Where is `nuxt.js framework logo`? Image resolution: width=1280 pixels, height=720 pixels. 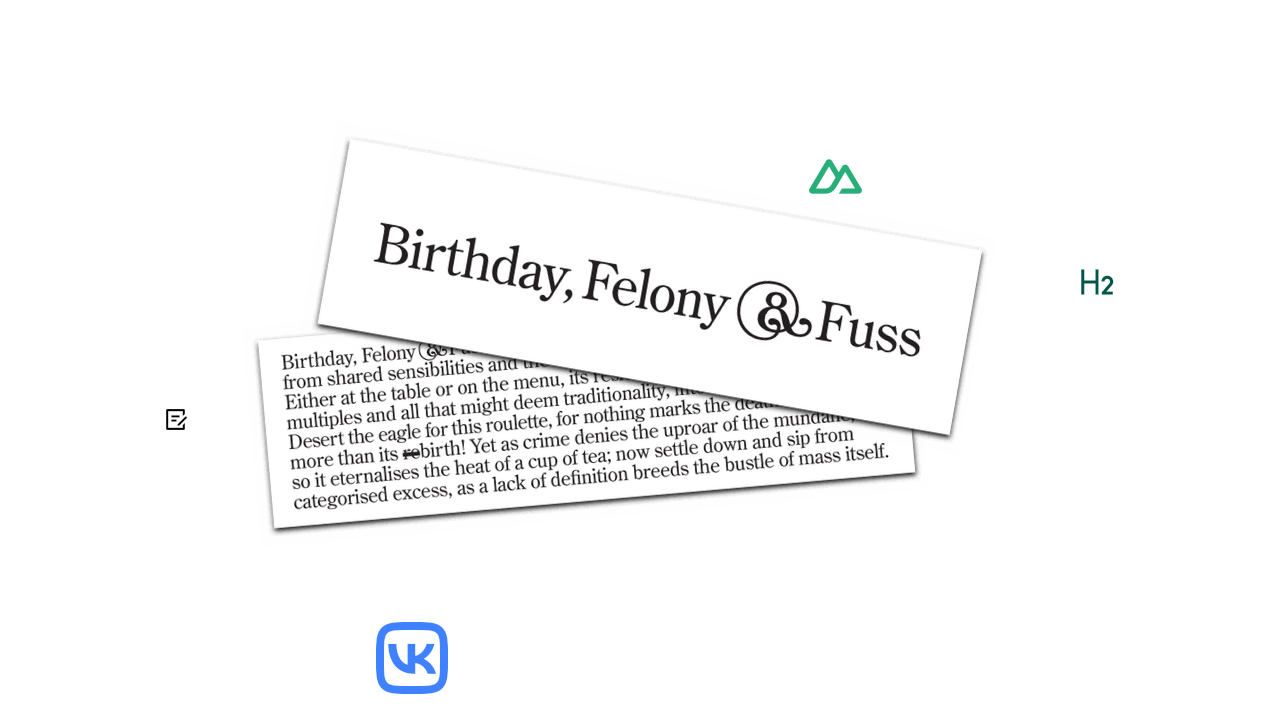
nuxt.js framework logo is located at coordinates (835, 176).